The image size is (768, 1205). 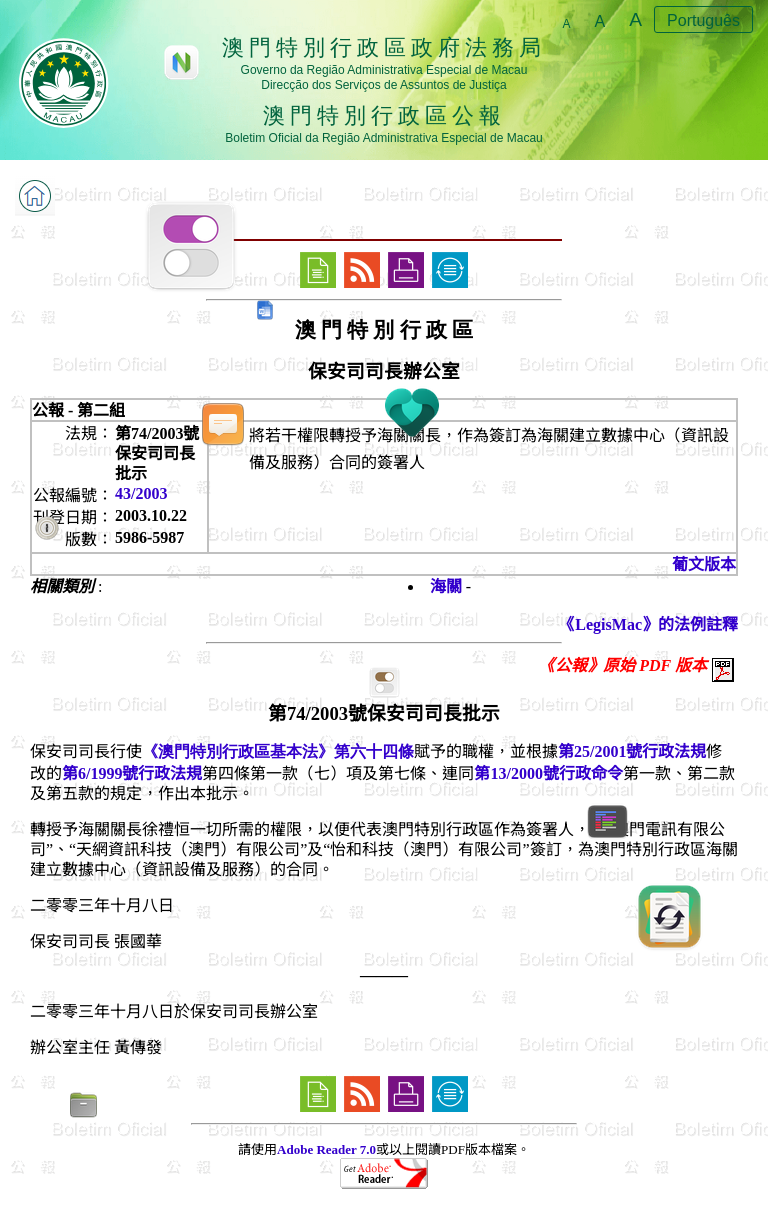 I want to click on open file manager application, so click(x=83, y=1104).